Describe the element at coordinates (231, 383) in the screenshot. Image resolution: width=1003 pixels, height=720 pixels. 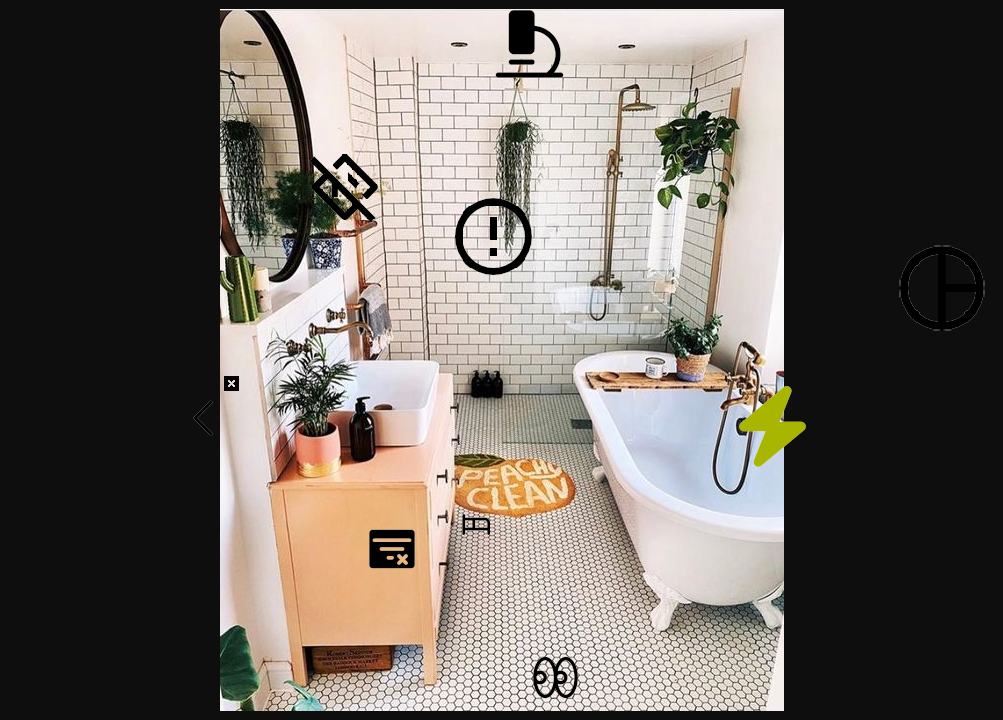
I see `close or dismiss a dialog` at that location.